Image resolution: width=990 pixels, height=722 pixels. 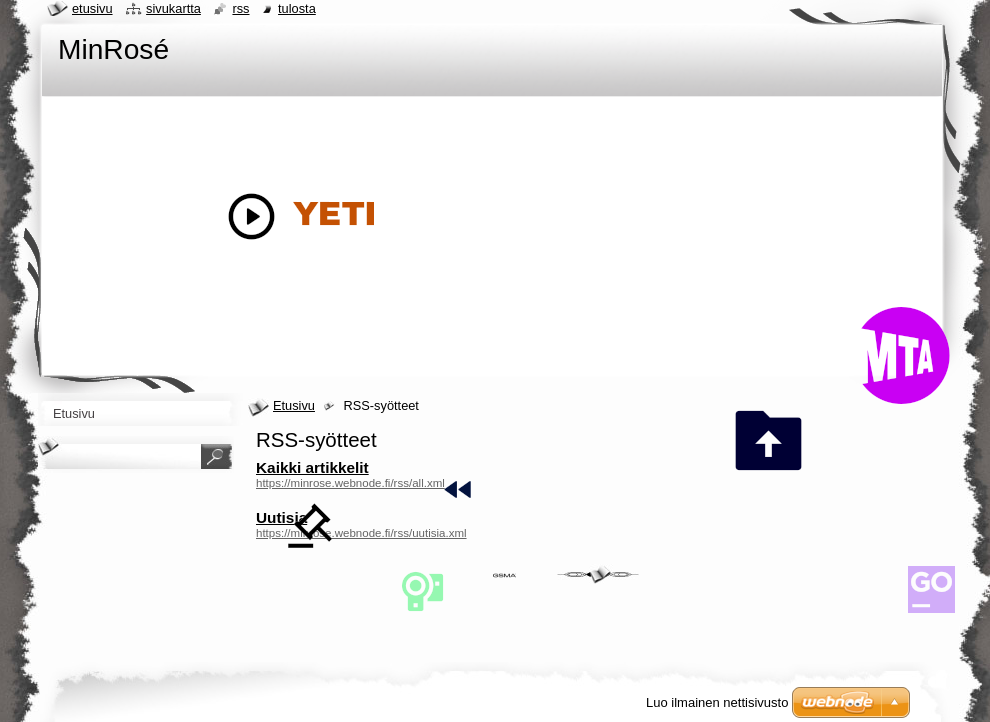 I want to click on place a bid on an item, so click(x=309, y=527).